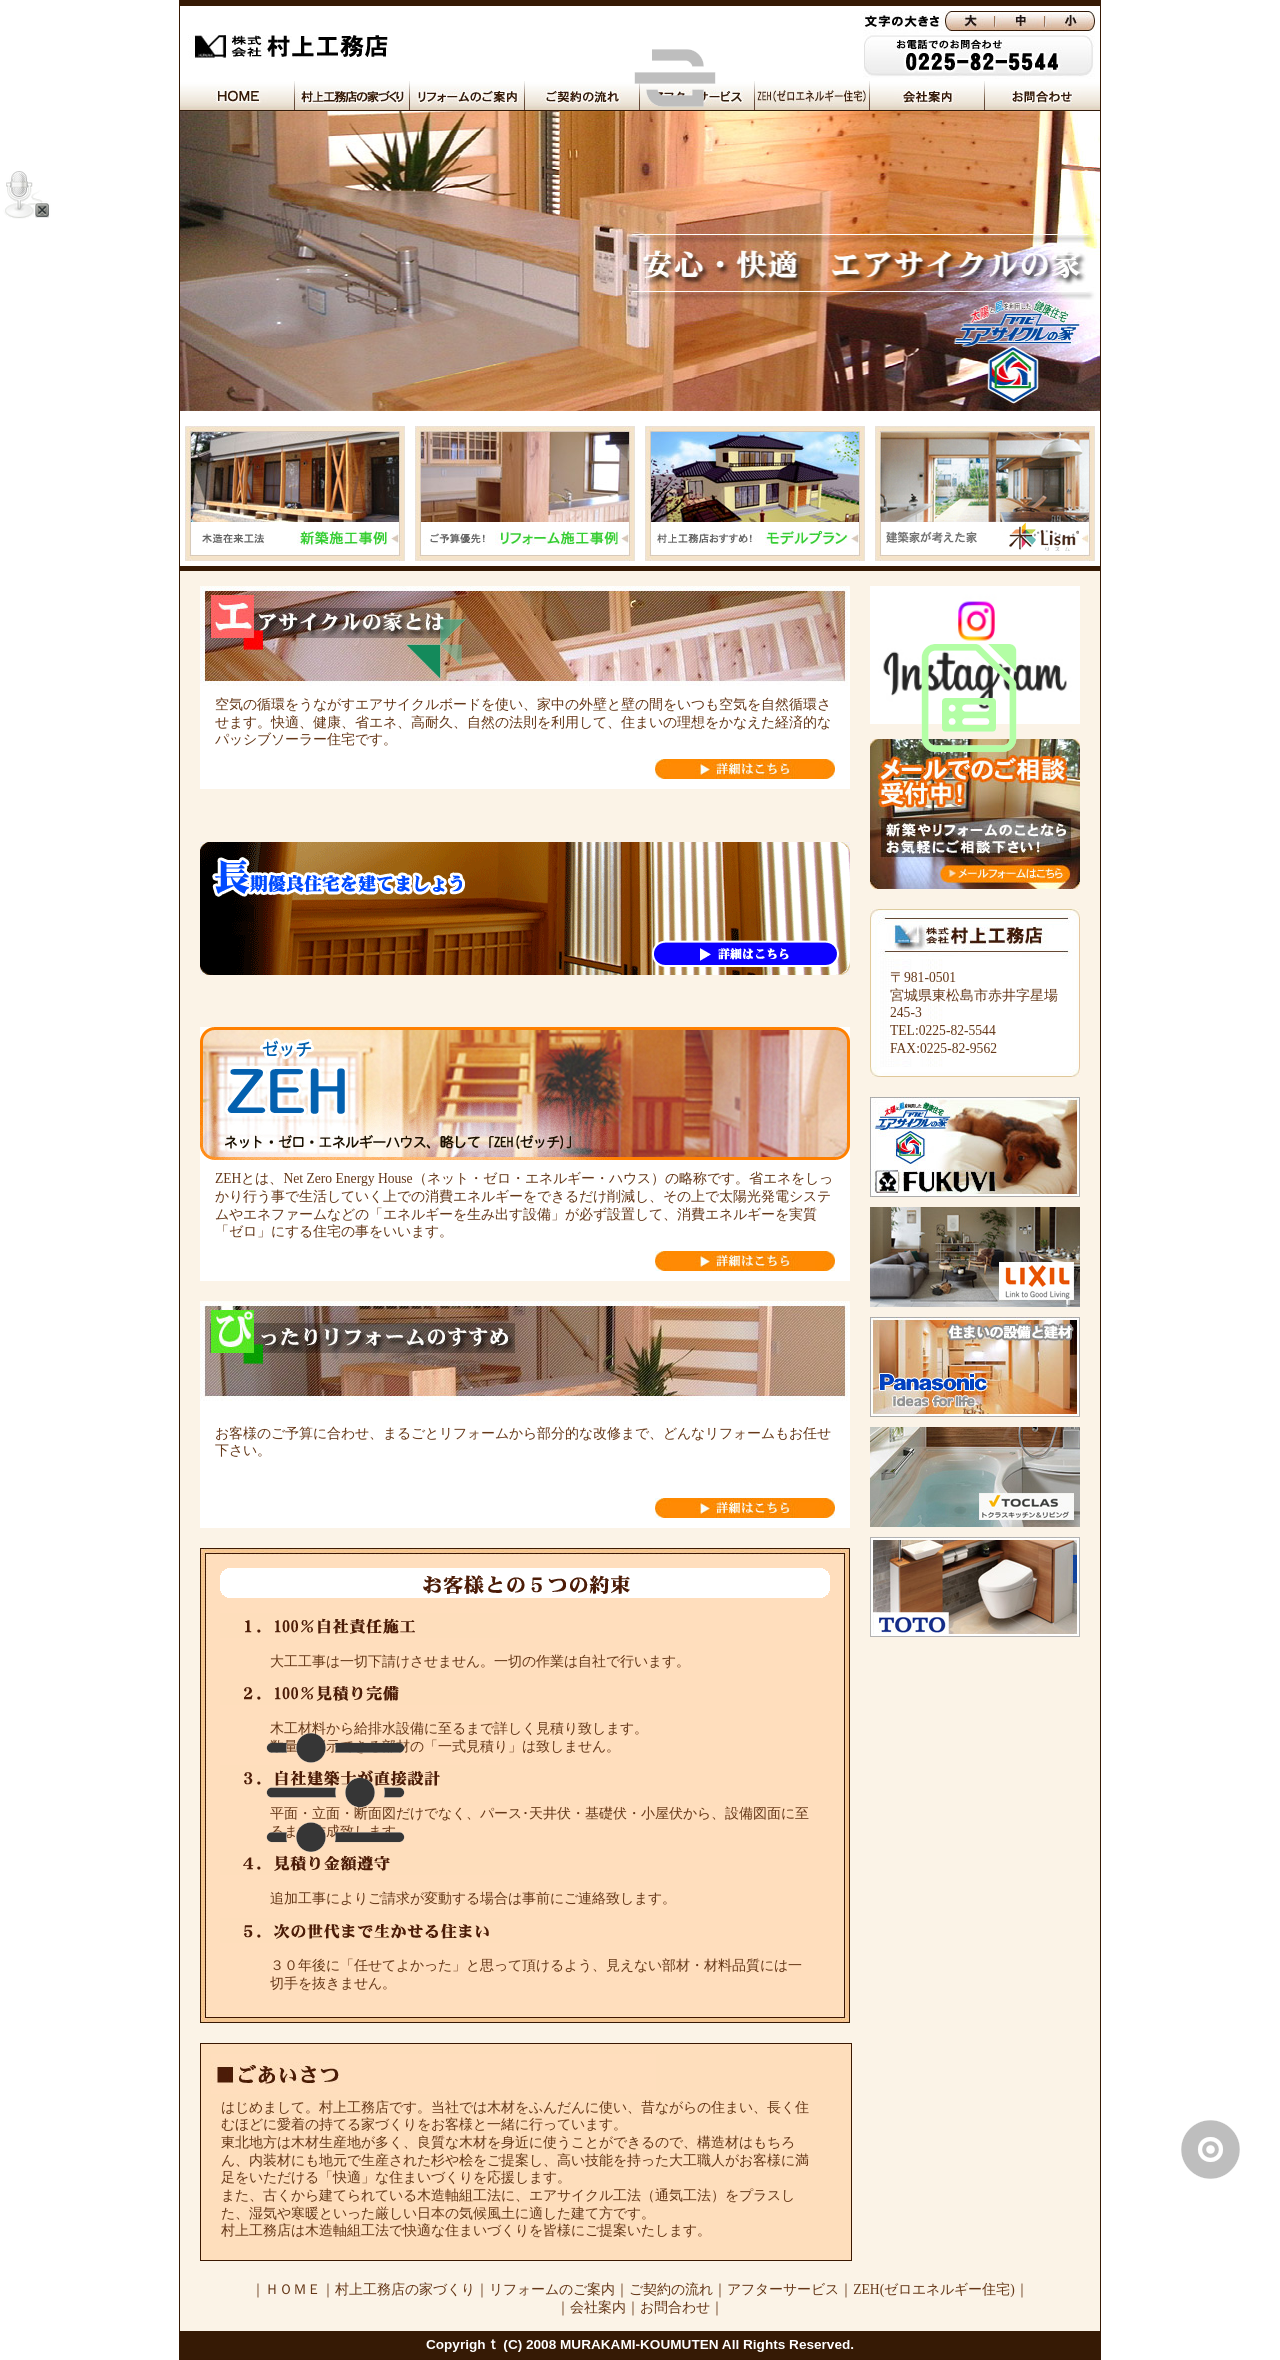  What do you see at coordinates (436, 649) in the screenshot?
I see `open the adwaita demo application` at bounding box center [436, 649].